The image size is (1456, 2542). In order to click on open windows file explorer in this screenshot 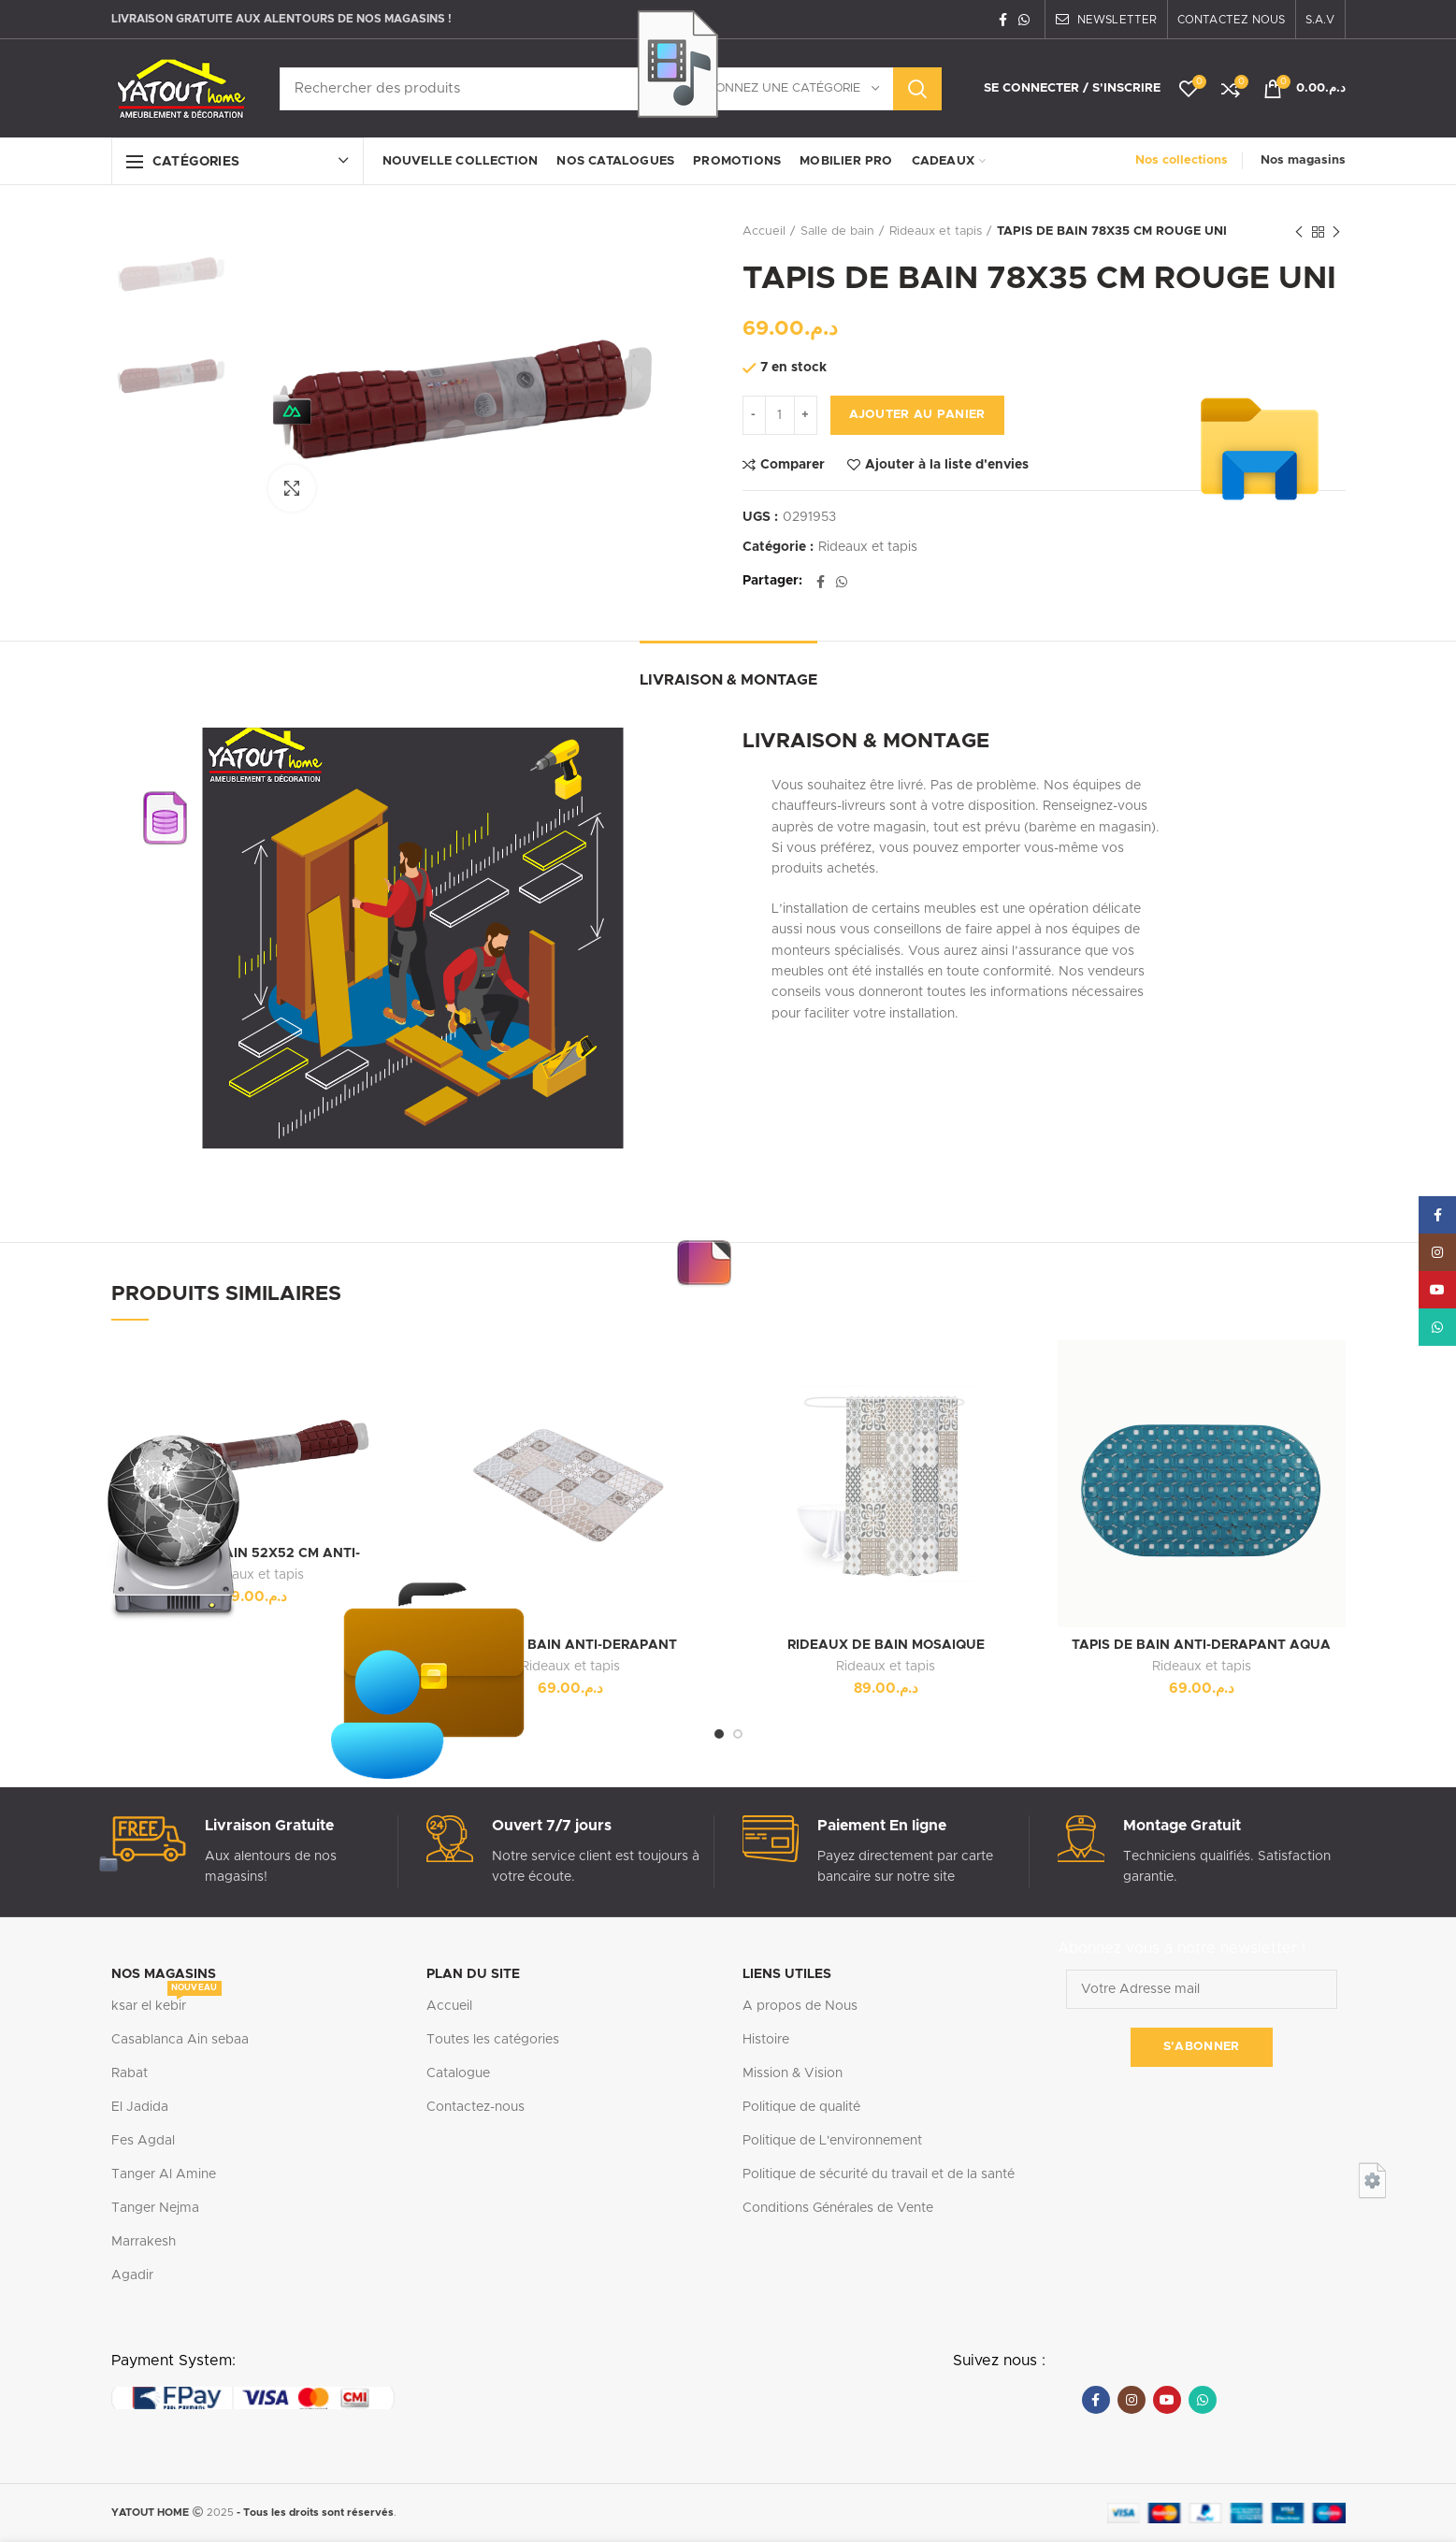, I will do `click(1260, 447)`.